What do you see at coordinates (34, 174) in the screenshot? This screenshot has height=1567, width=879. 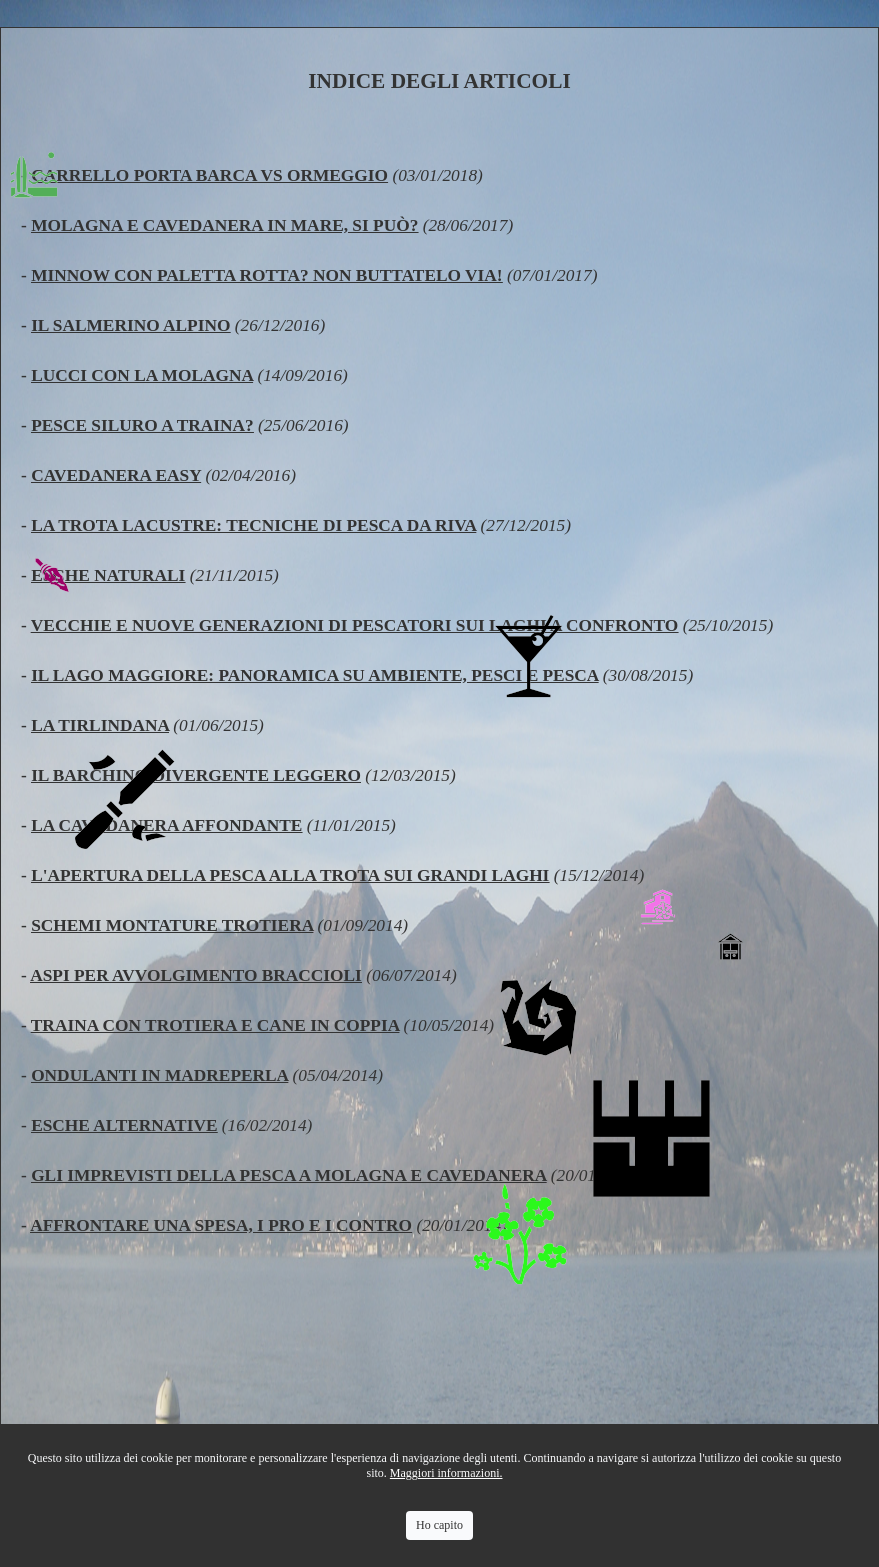 I see `access surfing or water sports activities` at bounding box center [34, 174].